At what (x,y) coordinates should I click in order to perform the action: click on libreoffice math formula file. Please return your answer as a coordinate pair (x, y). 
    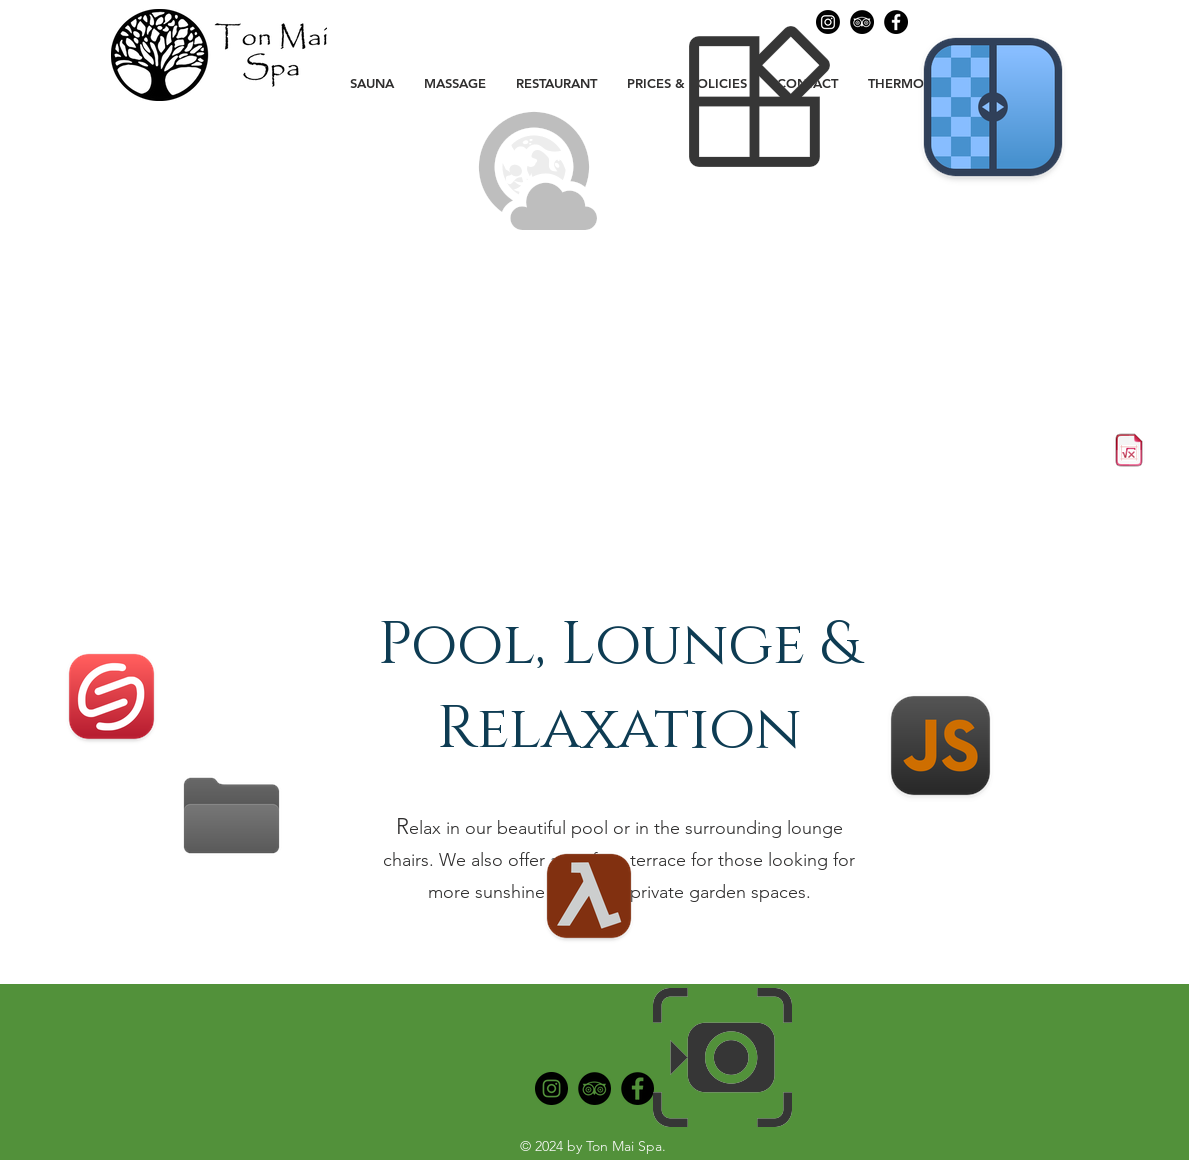
    Looking at the image, I should click on (1129, 450).